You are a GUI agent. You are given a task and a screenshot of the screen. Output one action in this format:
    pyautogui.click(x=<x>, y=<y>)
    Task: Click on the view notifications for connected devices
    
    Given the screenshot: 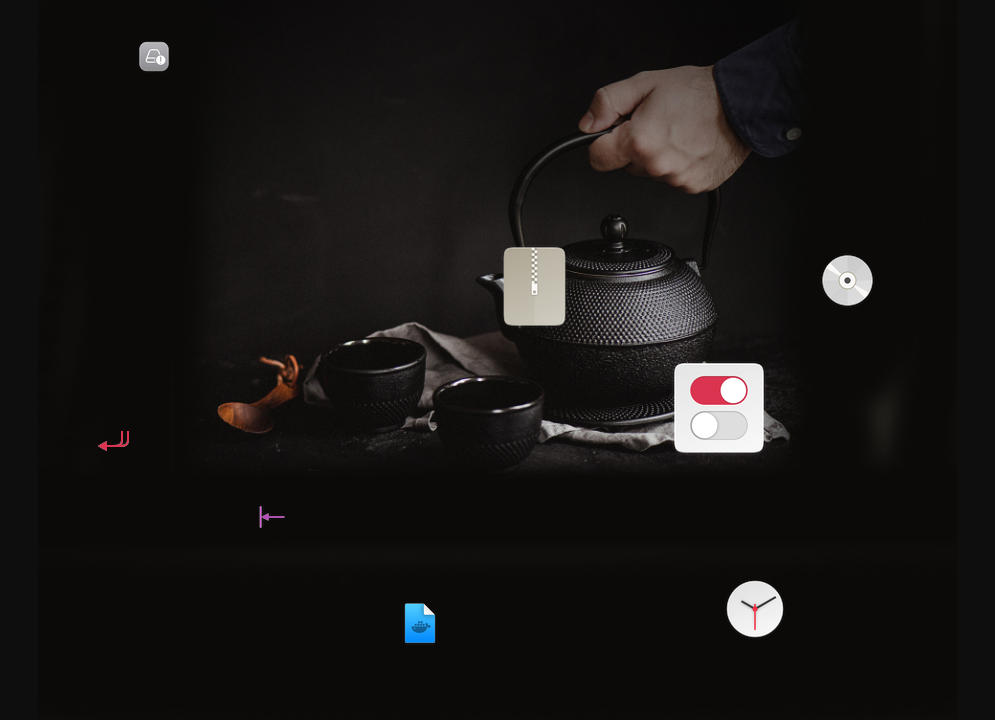 What is the action you would take?
    pyautogui.click(x=154, y=57)
    